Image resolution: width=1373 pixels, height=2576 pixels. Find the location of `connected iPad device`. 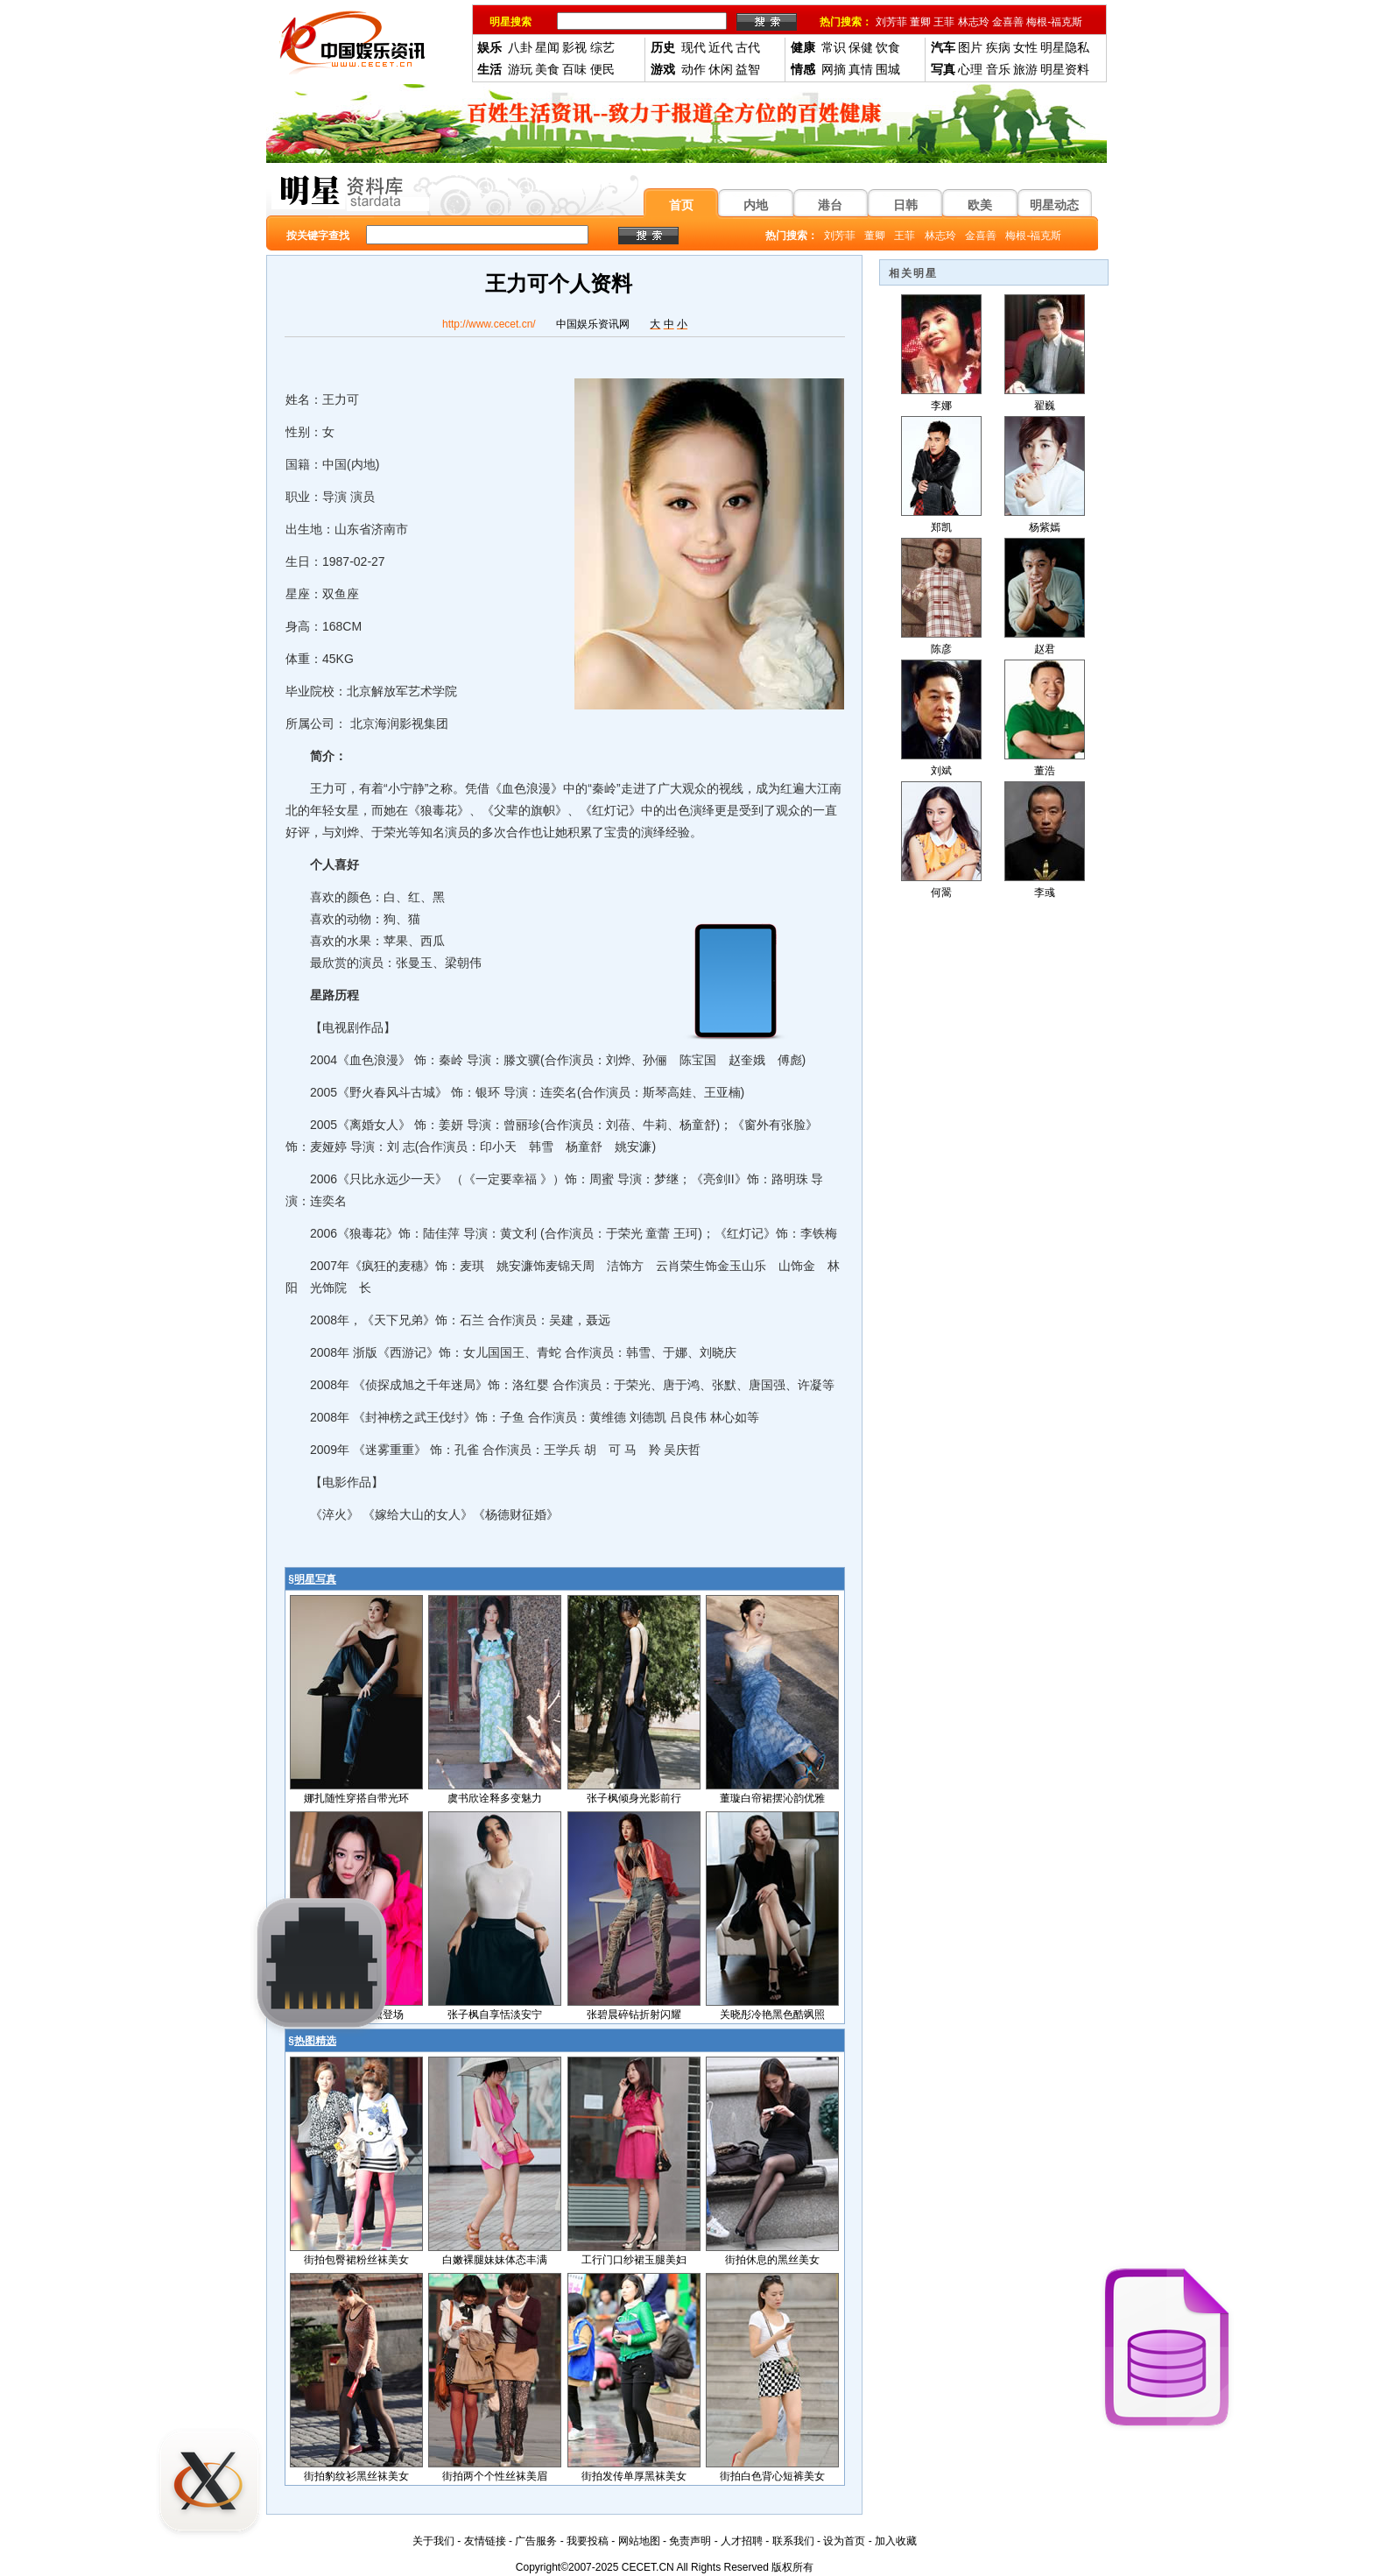

connected iPad device is located at coordinates (736, 982).